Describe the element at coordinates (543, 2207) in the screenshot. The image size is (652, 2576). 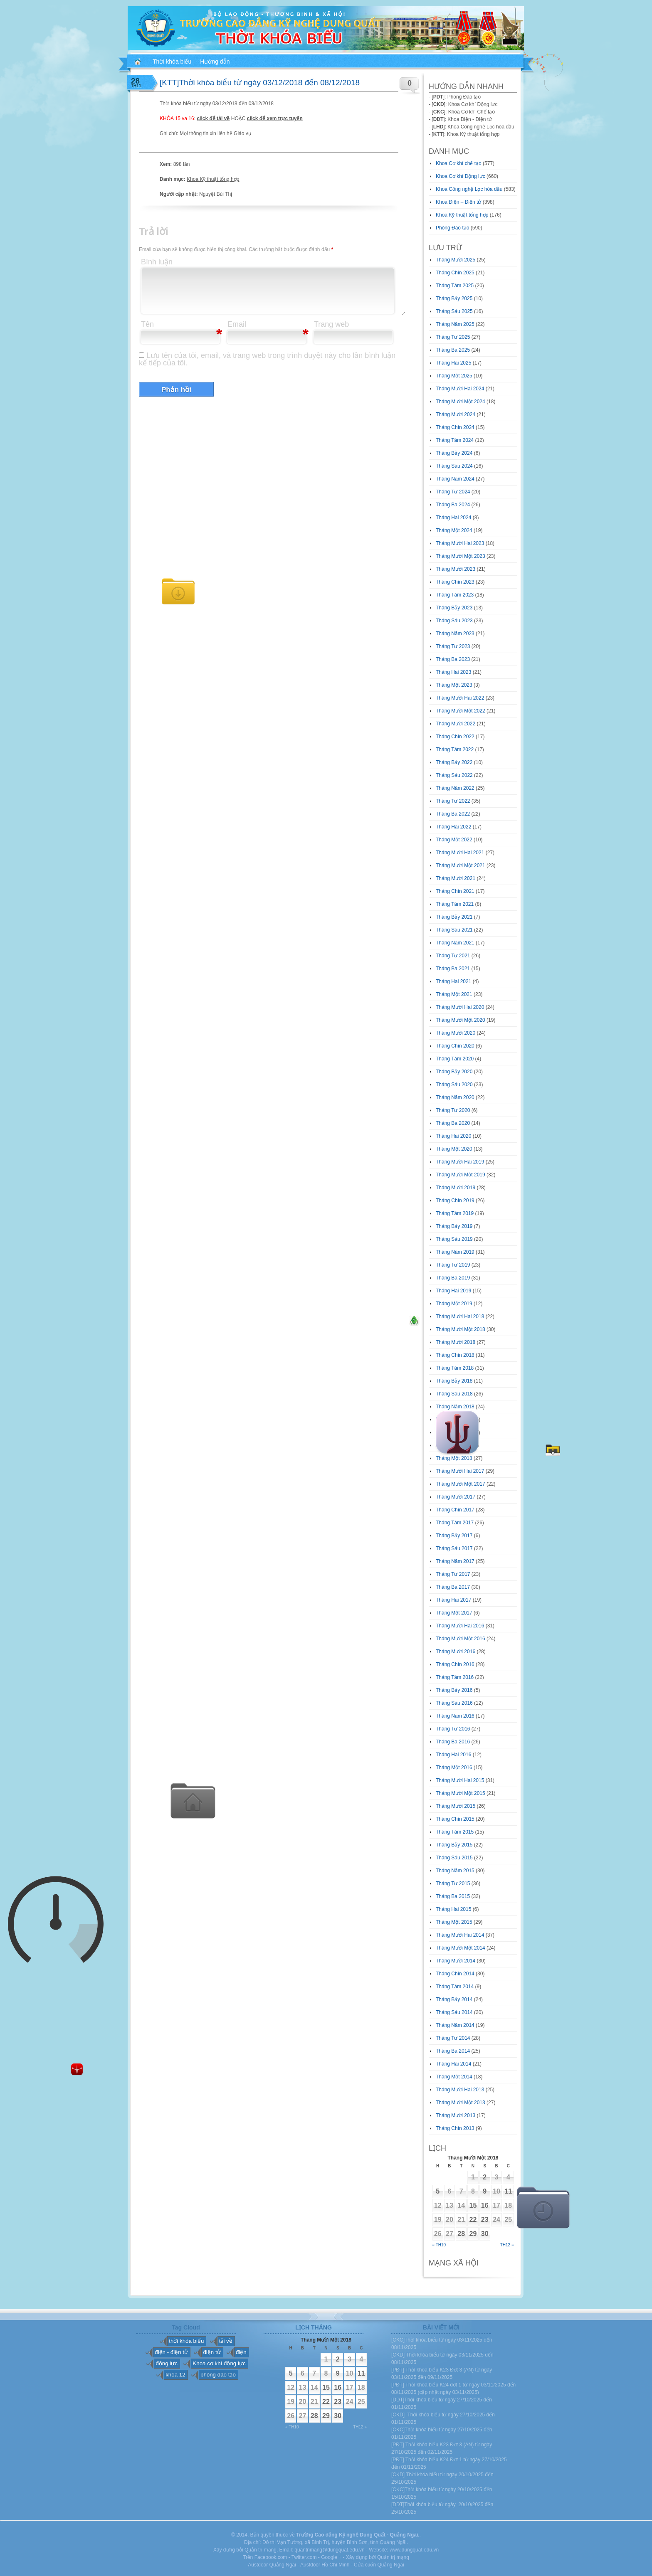
I see `access temporary files folder` at that location.